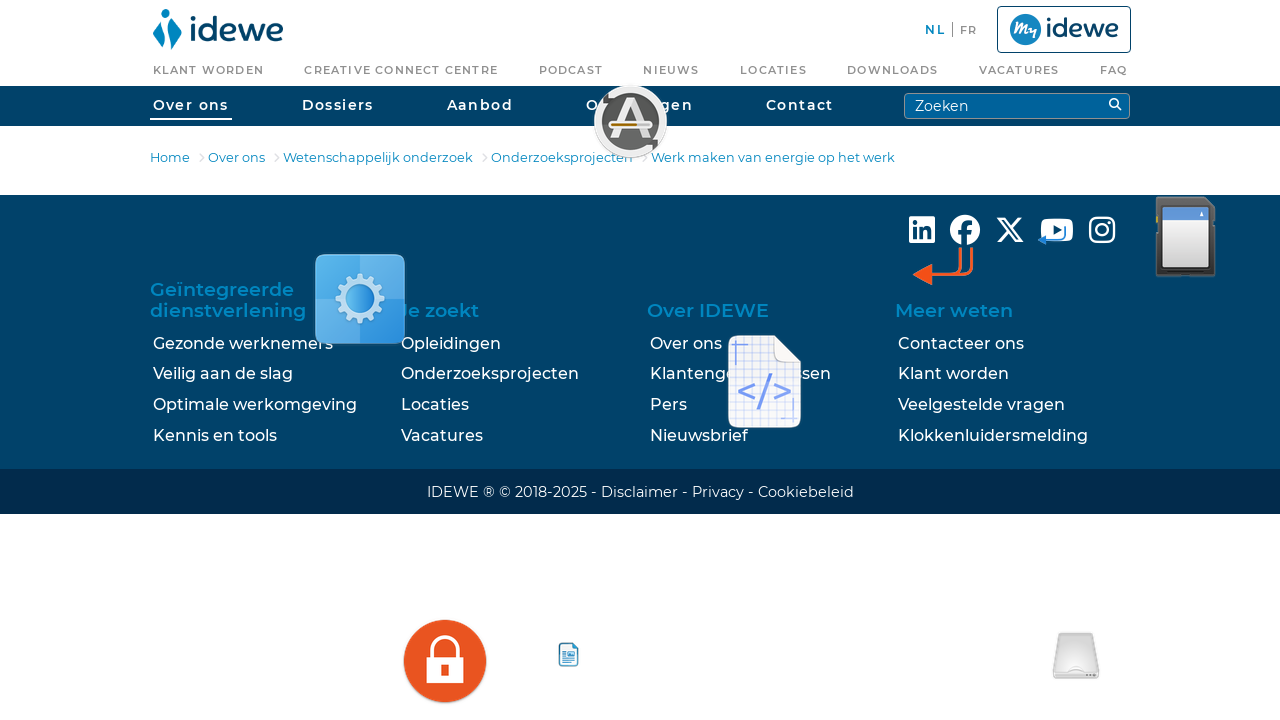  I want to click on reply to an email message, so click(1051, 233).